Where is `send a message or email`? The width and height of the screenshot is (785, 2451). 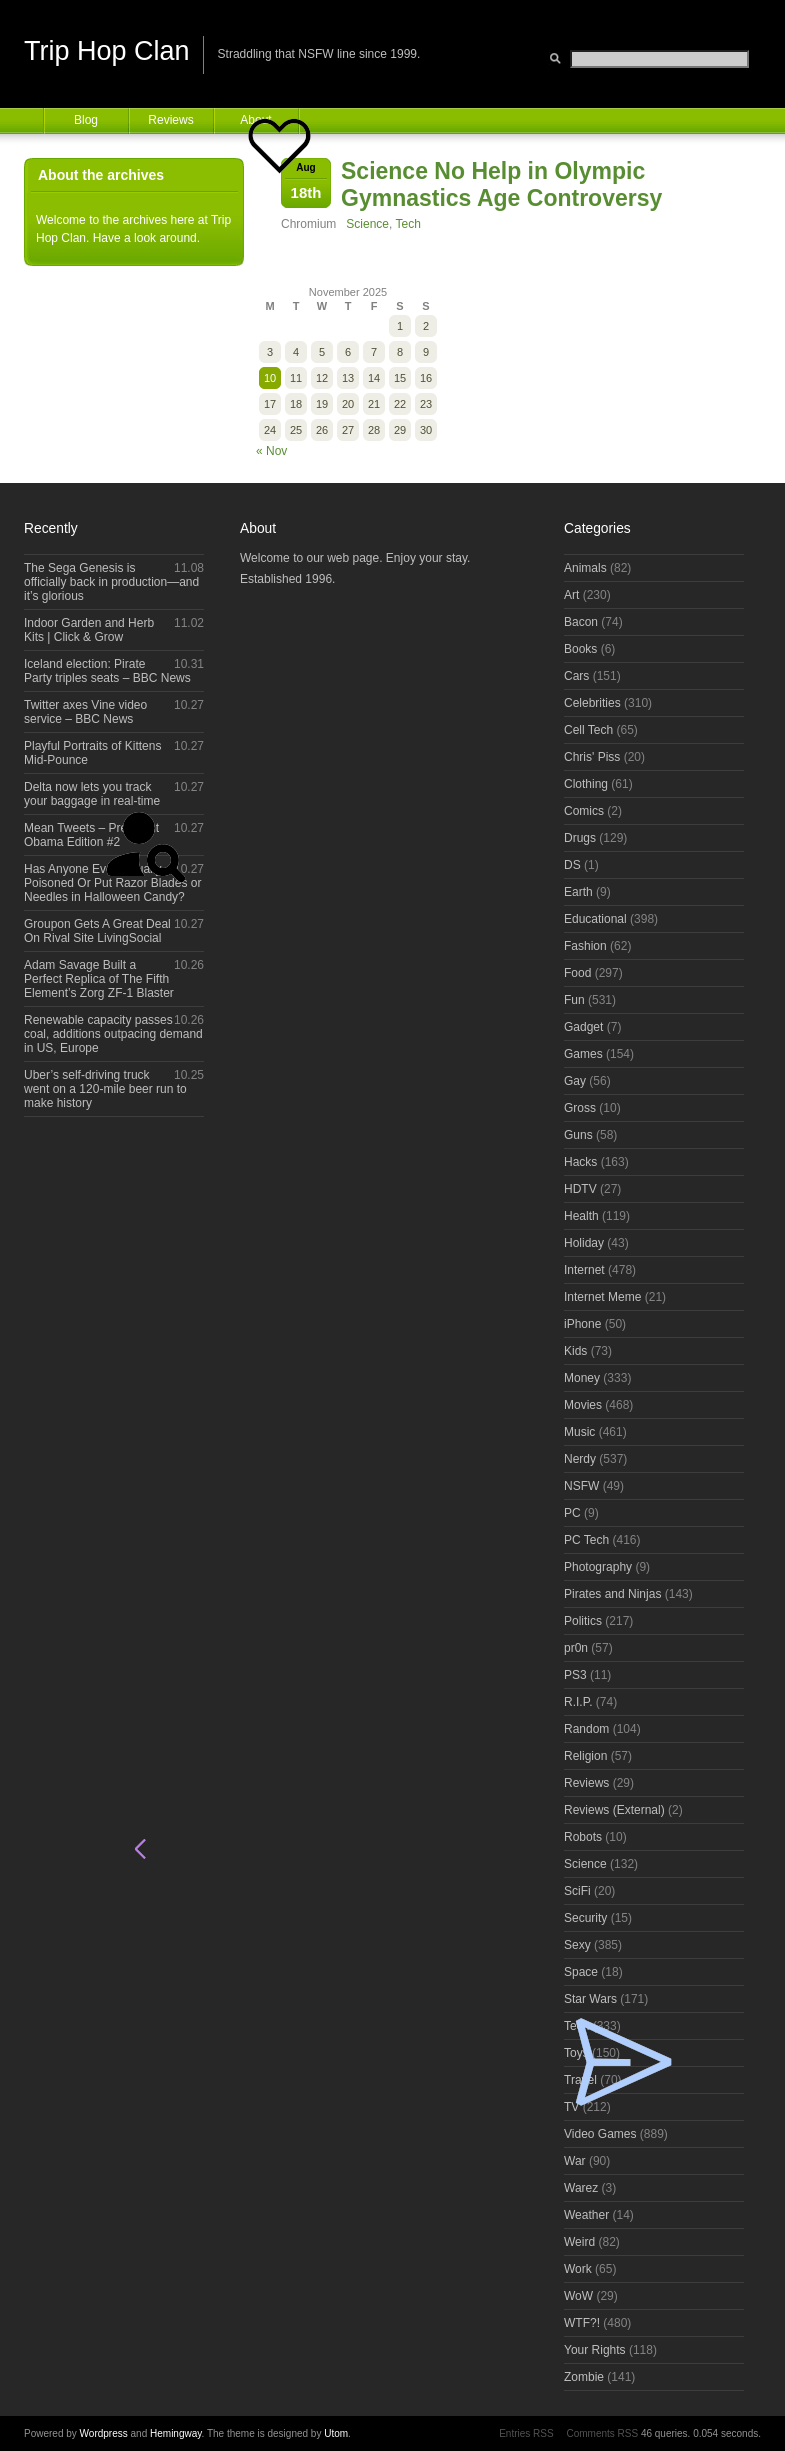
send a message or email is located at coordinates (623, 2062).